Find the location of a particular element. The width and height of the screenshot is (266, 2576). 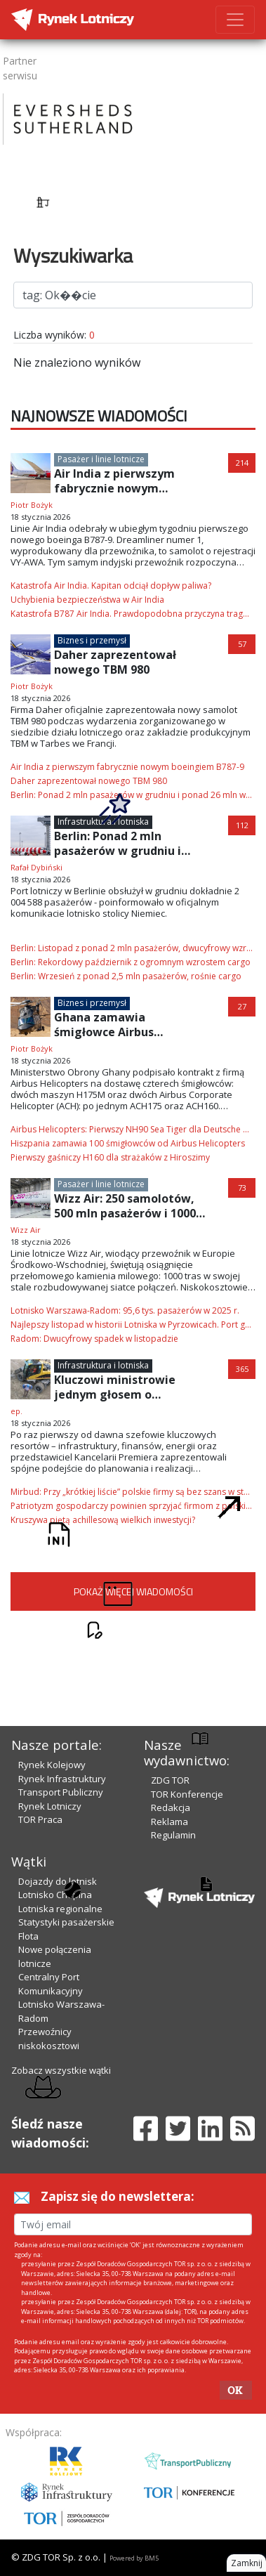

open application window is located at coordinates (118, 1594).